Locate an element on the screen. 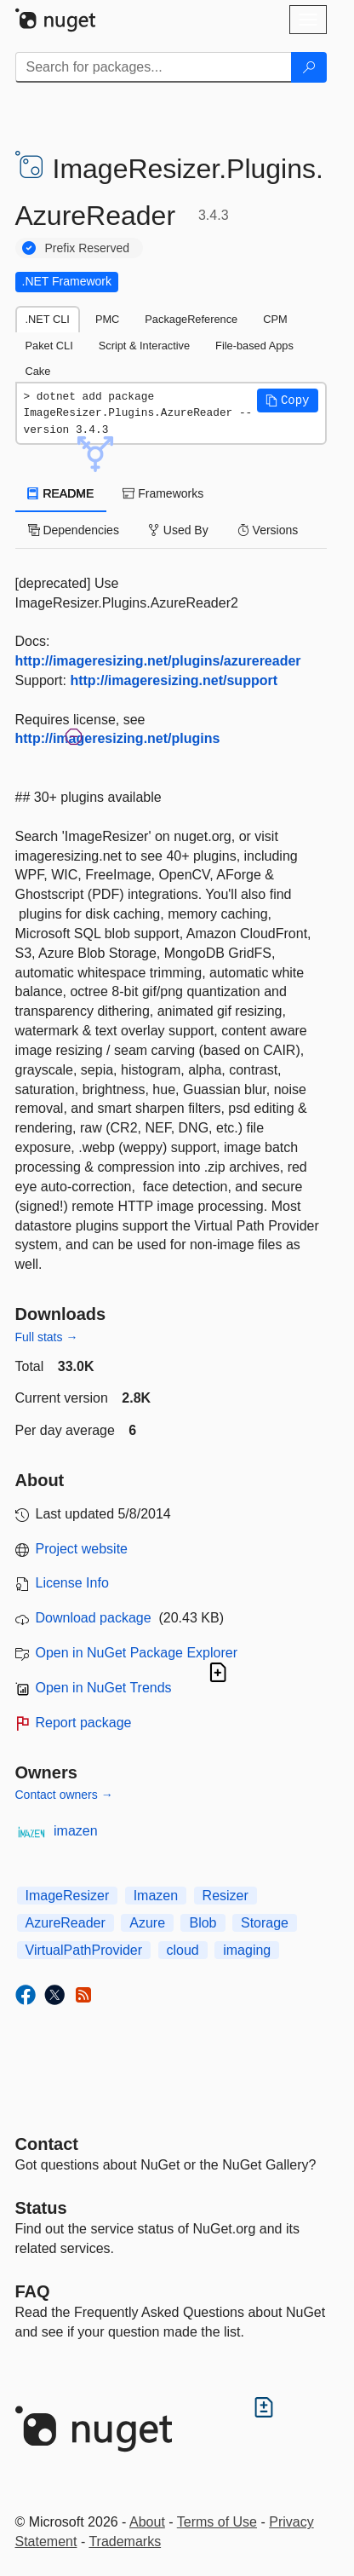  indicates blocked or restricted content is located at coordinates (73, 736).